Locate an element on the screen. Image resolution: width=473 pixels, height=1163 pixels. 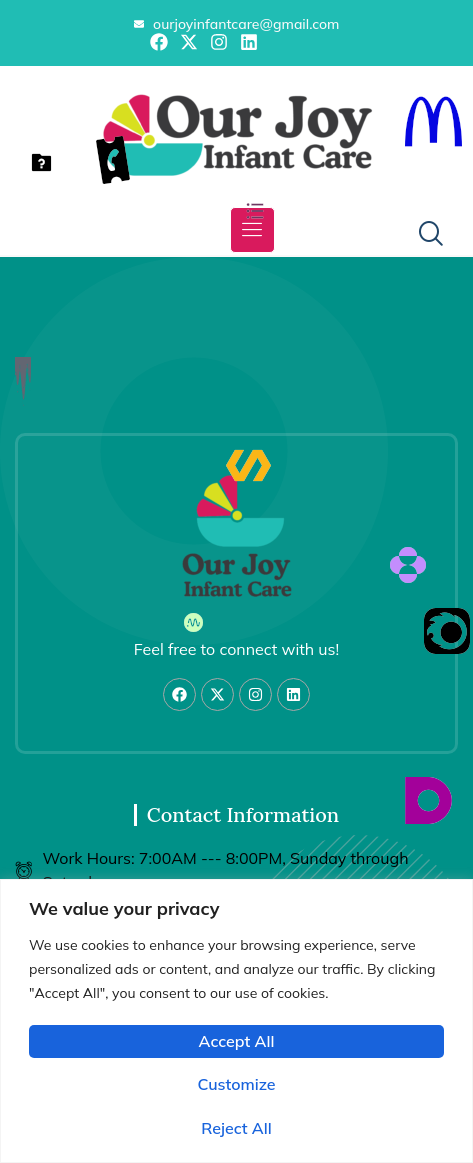
open the McDonald's app is located at coordinates (433, 121).